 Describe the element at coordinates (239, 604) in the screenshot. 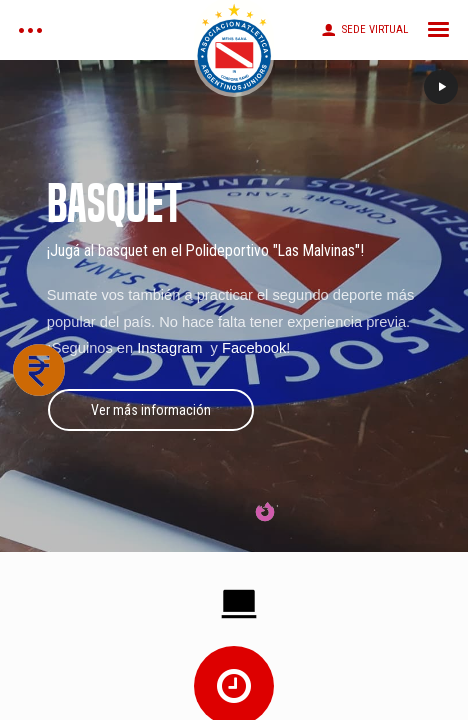

I see `view device information for macbook` at that location.